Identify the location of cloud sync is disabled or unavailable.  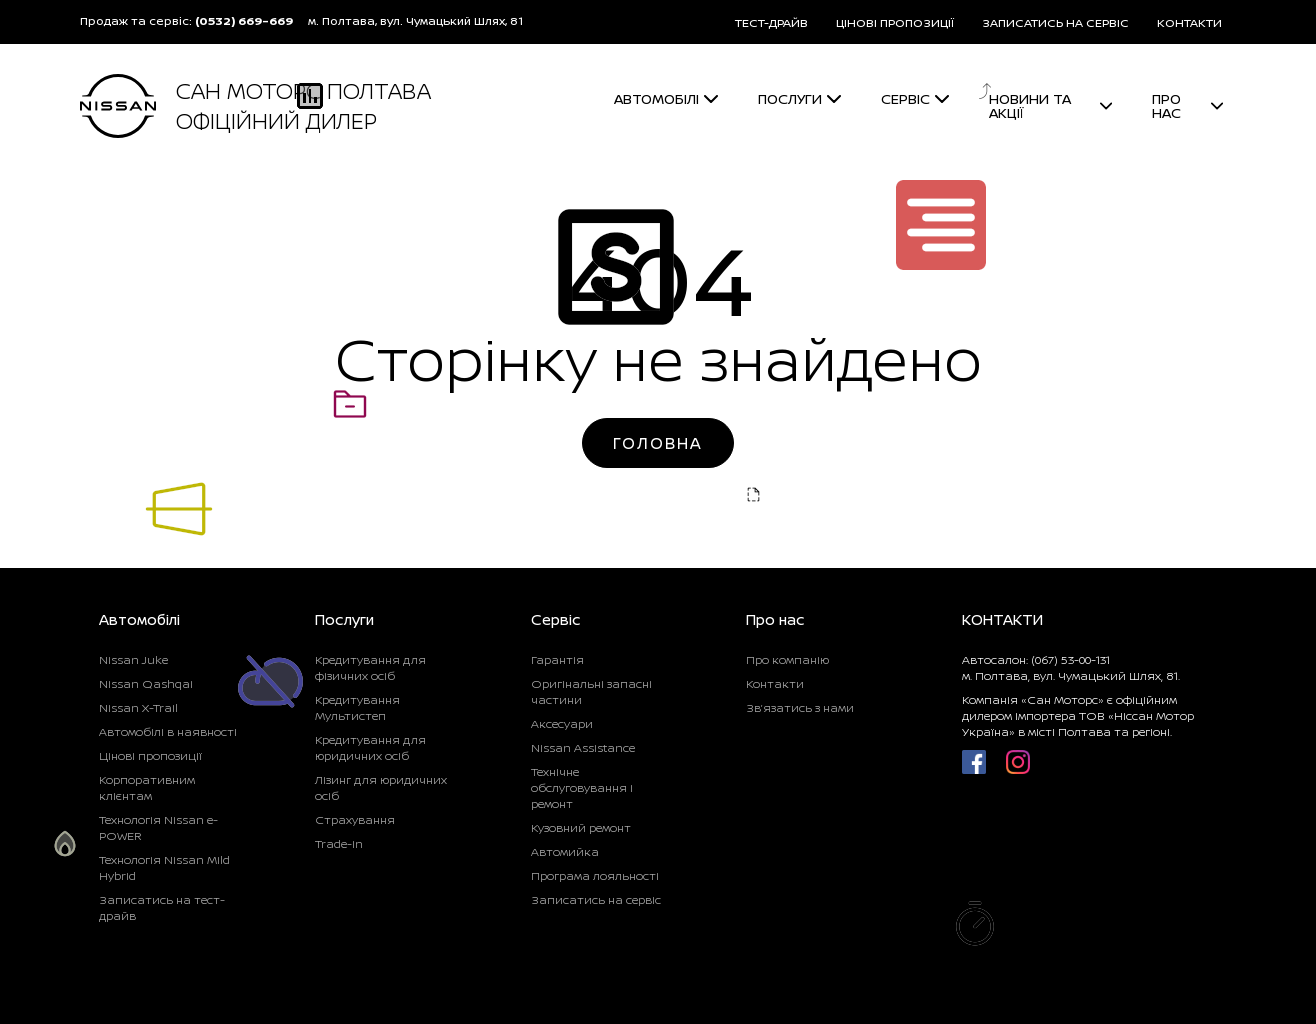
(270, 681).